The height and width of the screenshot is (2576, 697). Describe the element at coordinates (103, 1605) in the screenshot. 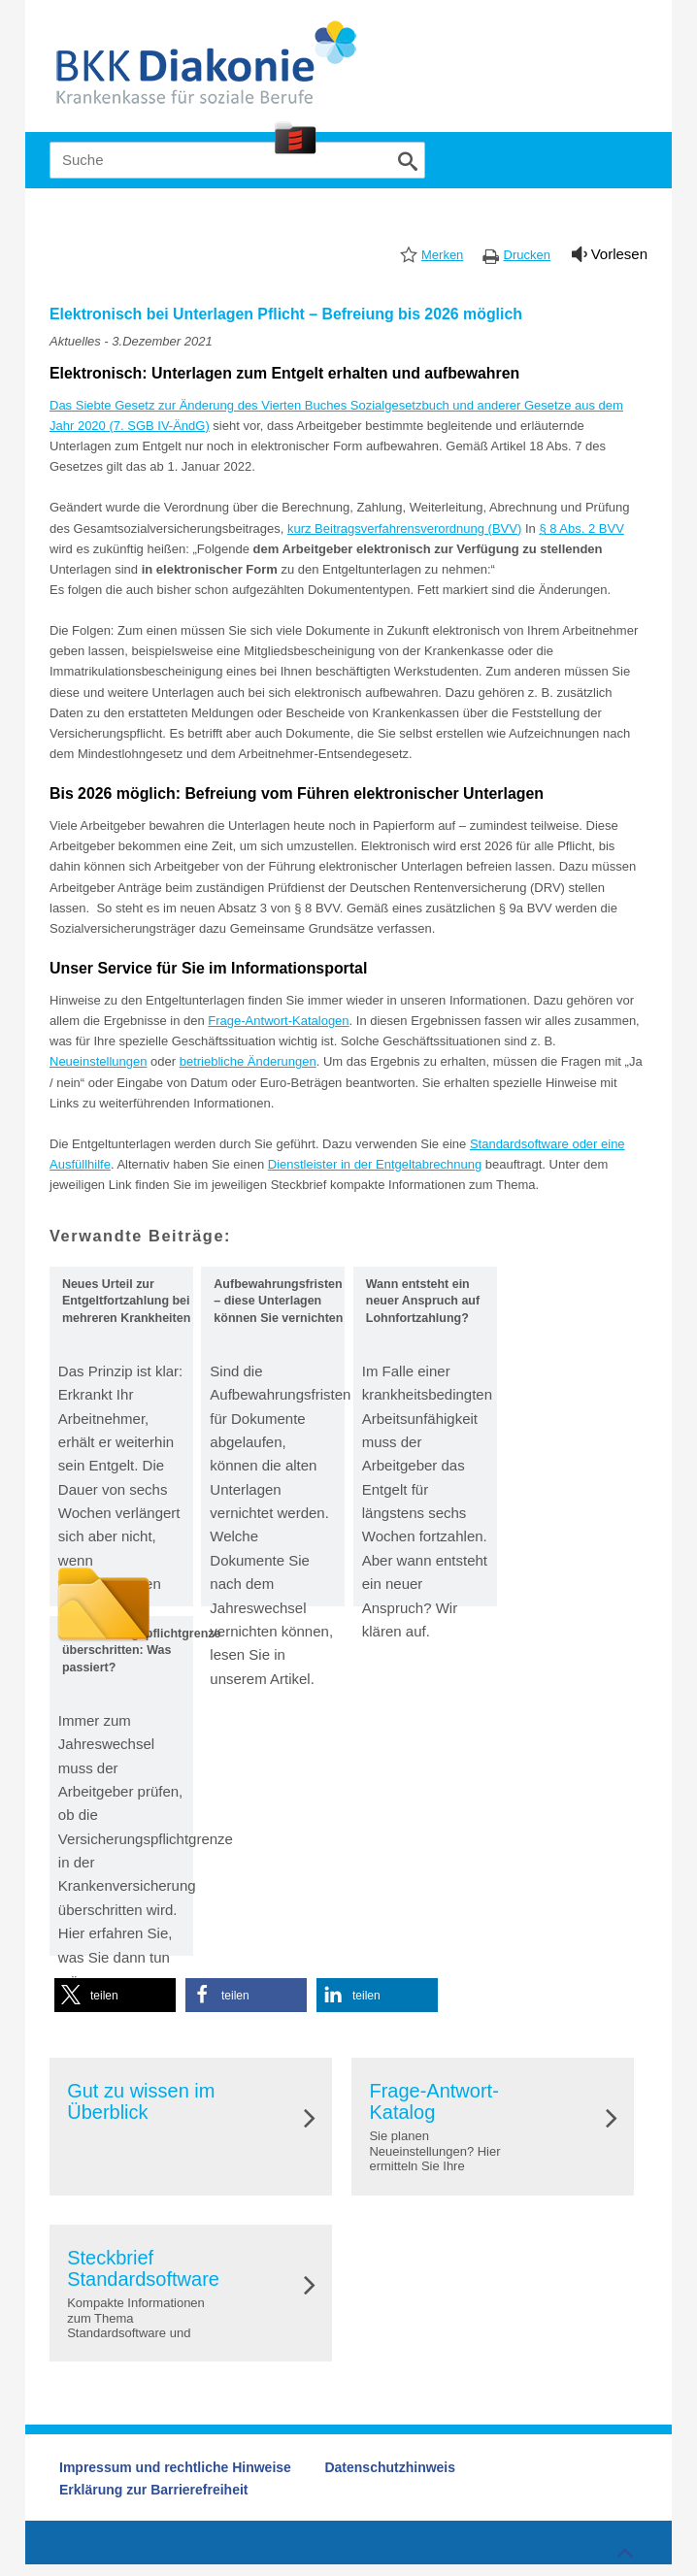

I see `open files folder` at that location.